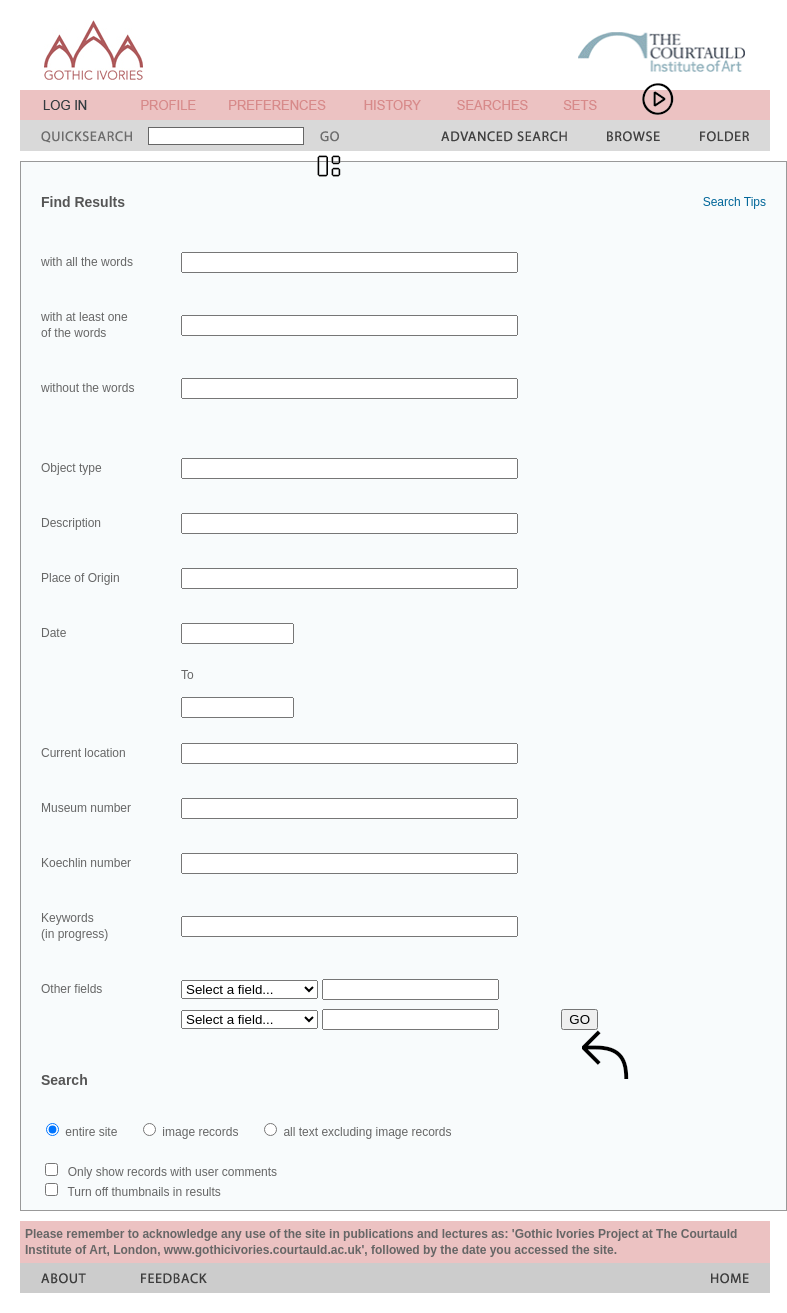 The height and width of the screenshot is (1313, 787). What do you see at coordinates (658, 99) in the screenshot?
I see `play media or start video playback` at bounding box center [658, 99].